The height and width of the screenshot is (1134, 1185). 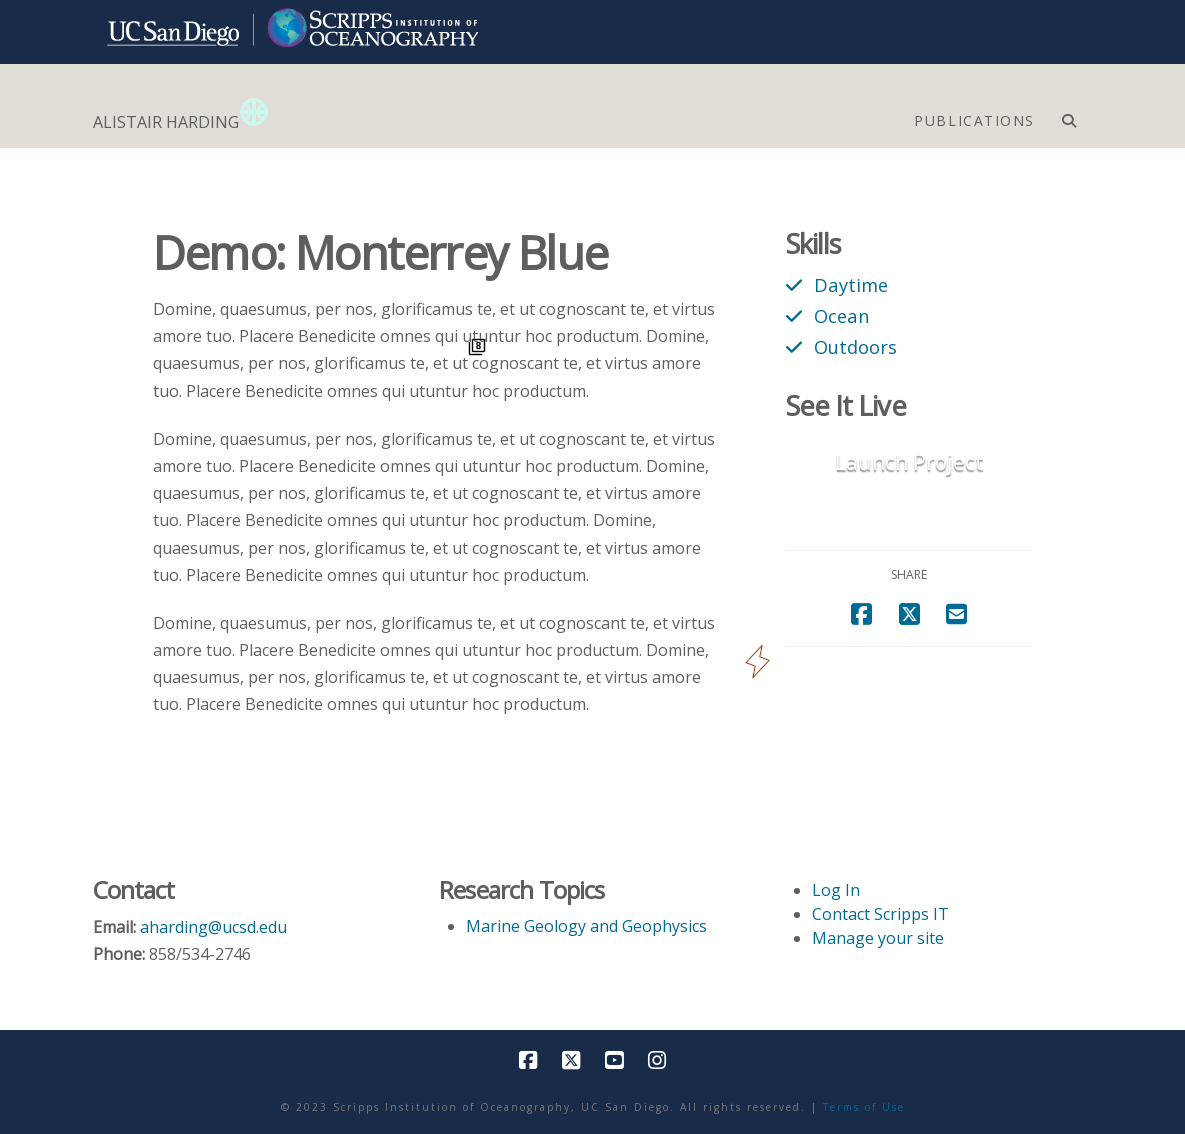 What do you see at coordinates (254, 112) in the screenshot?
I see `access sports or basketball-related content` at bounding box center [254, 112].